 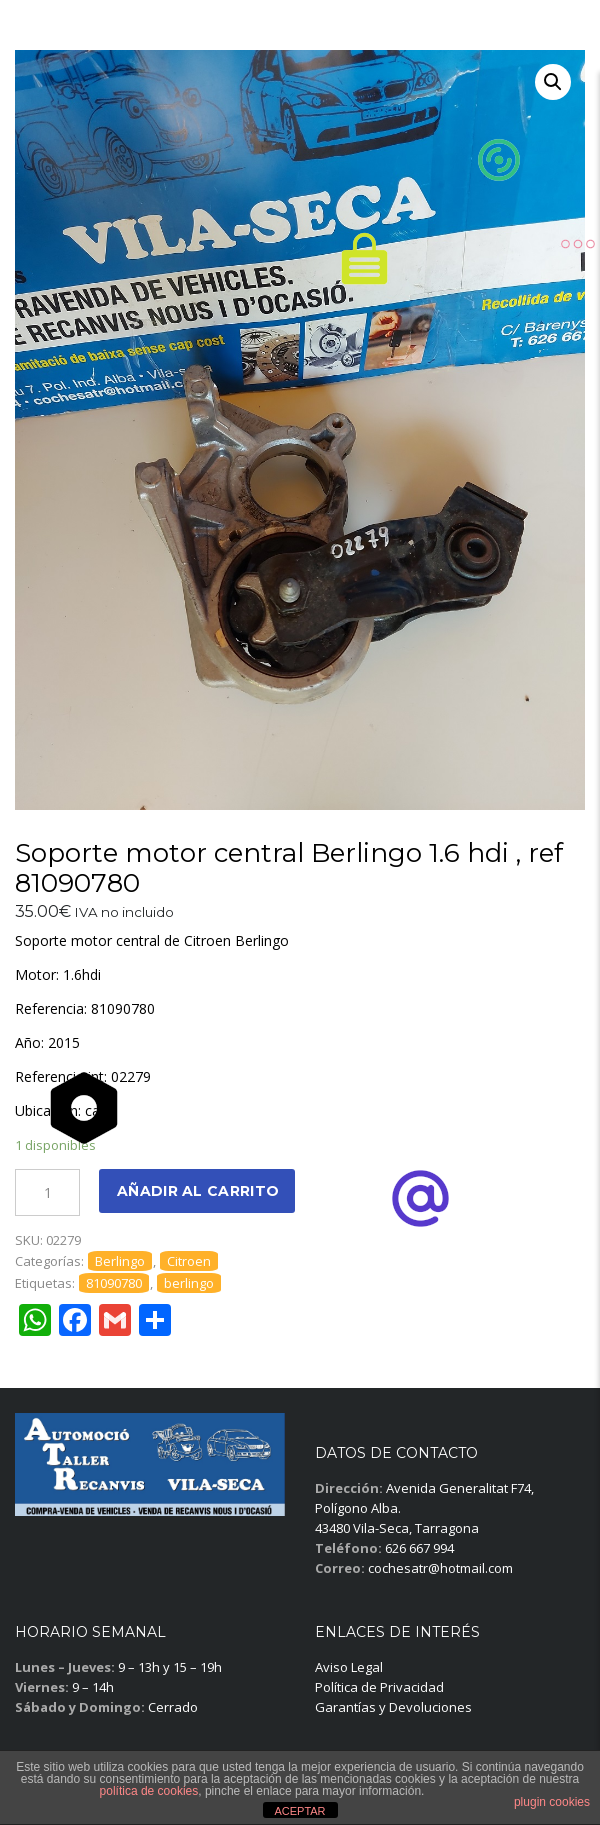 What do you see at coordinates (364, 261) in the screenshot?
I see `secure or locked content` at bounding box center [364, 261].